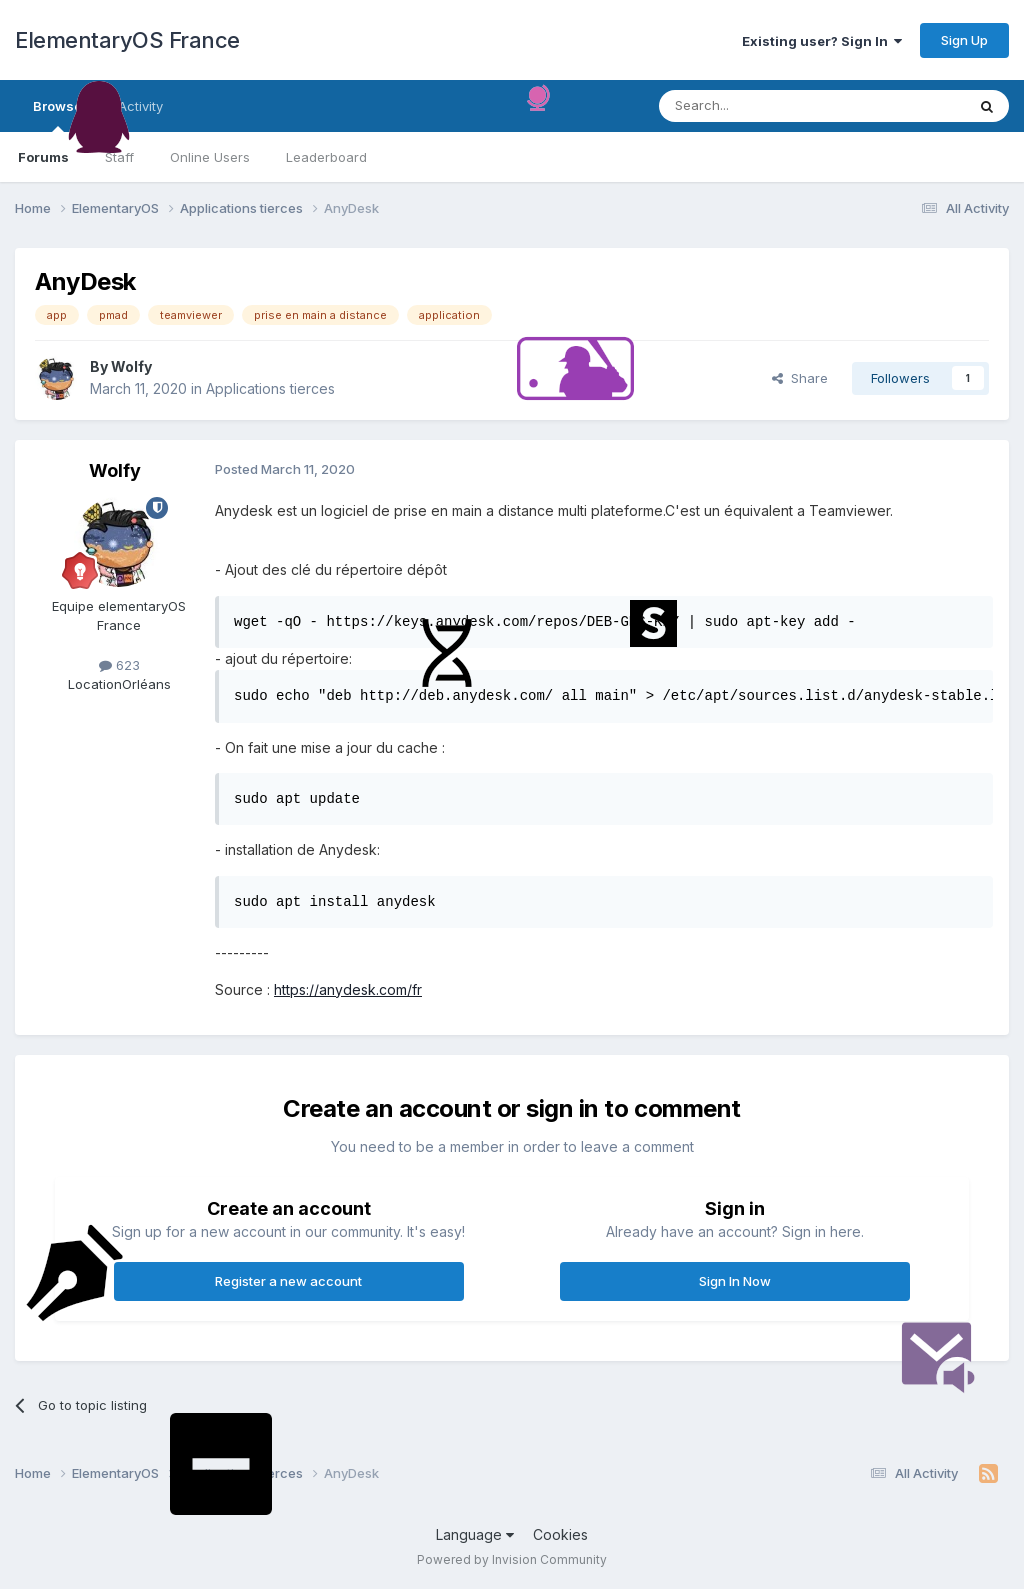 This screenshot has height=1589, width=1024. Describe the element at coordinates (653, 623) in the screenshot. I see `semantic ui framework logo` at that location.